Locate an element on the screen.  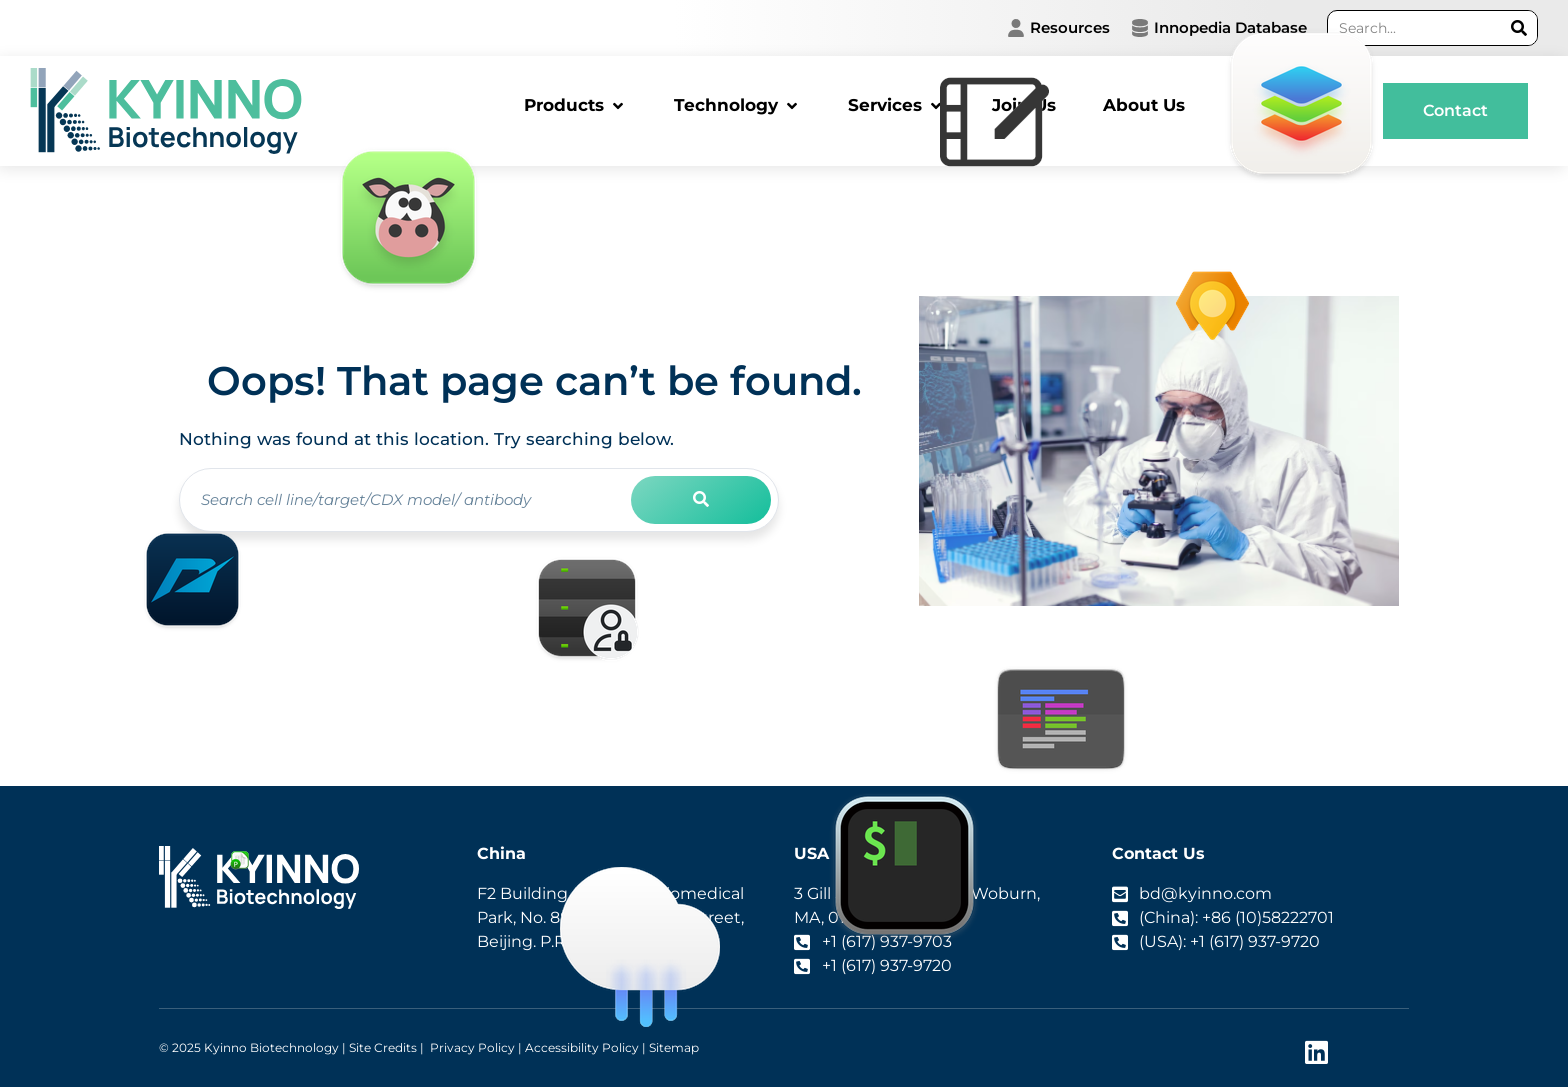
open xterm terminal application is located at coordinates (904, 865).